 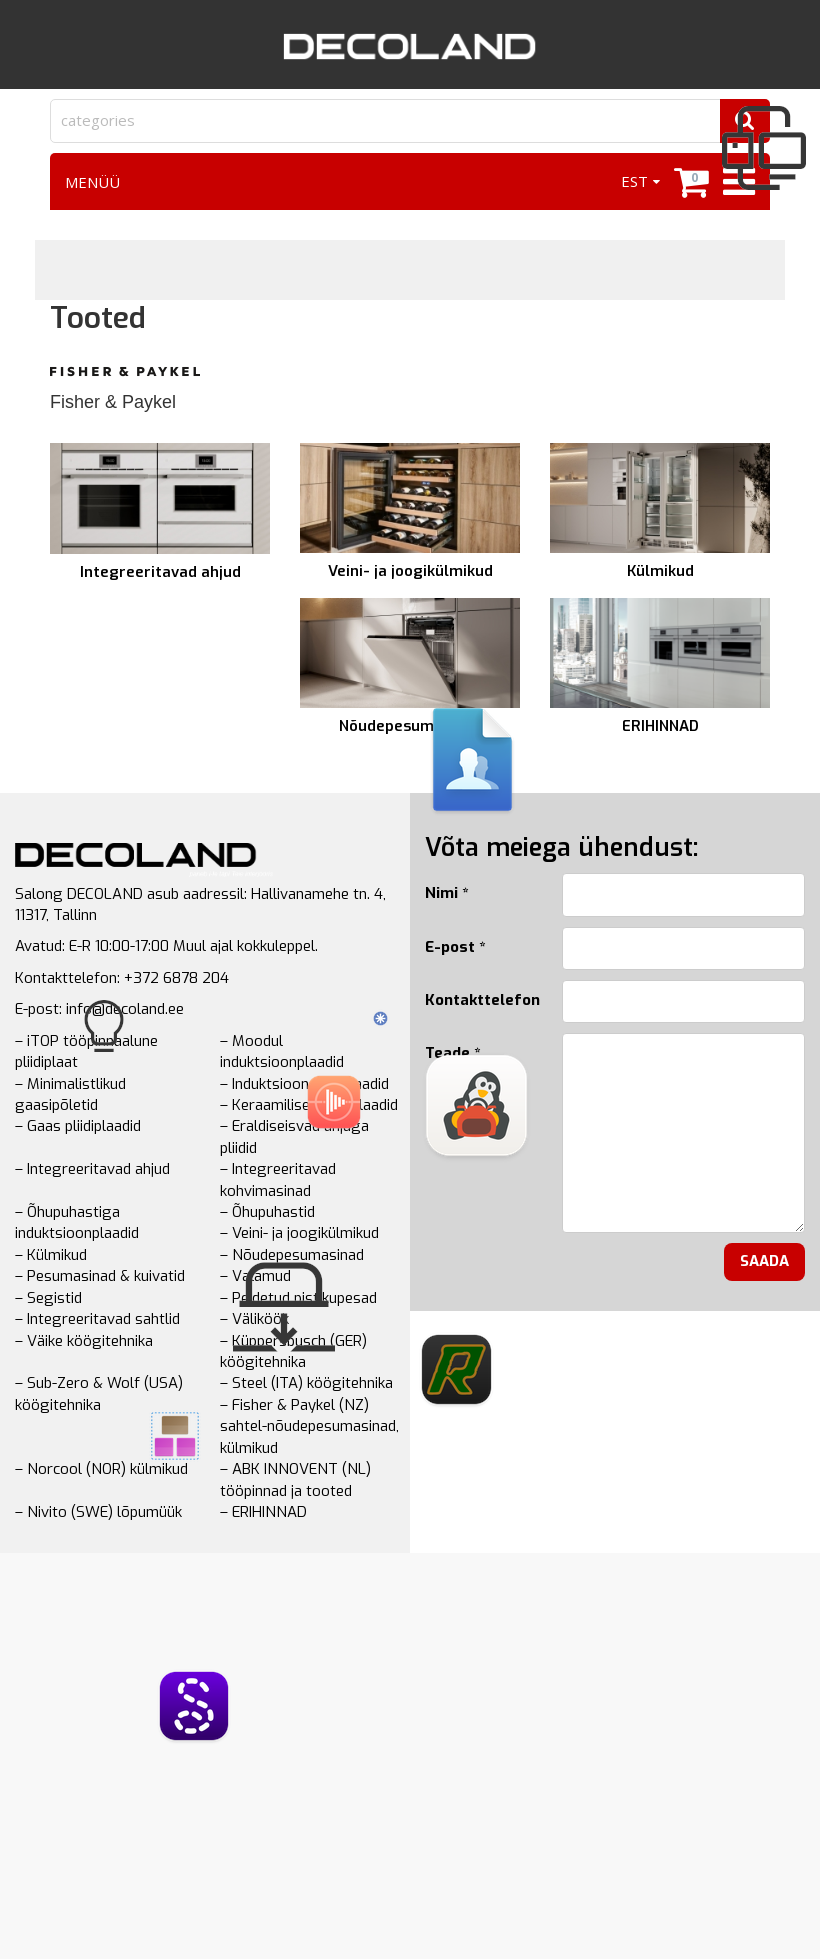 What do you see at coordinates (456, 1369) in the screenshot?
I see `launch Command & Conquer: Red Alert 2` at bounding box center [456, 1369].